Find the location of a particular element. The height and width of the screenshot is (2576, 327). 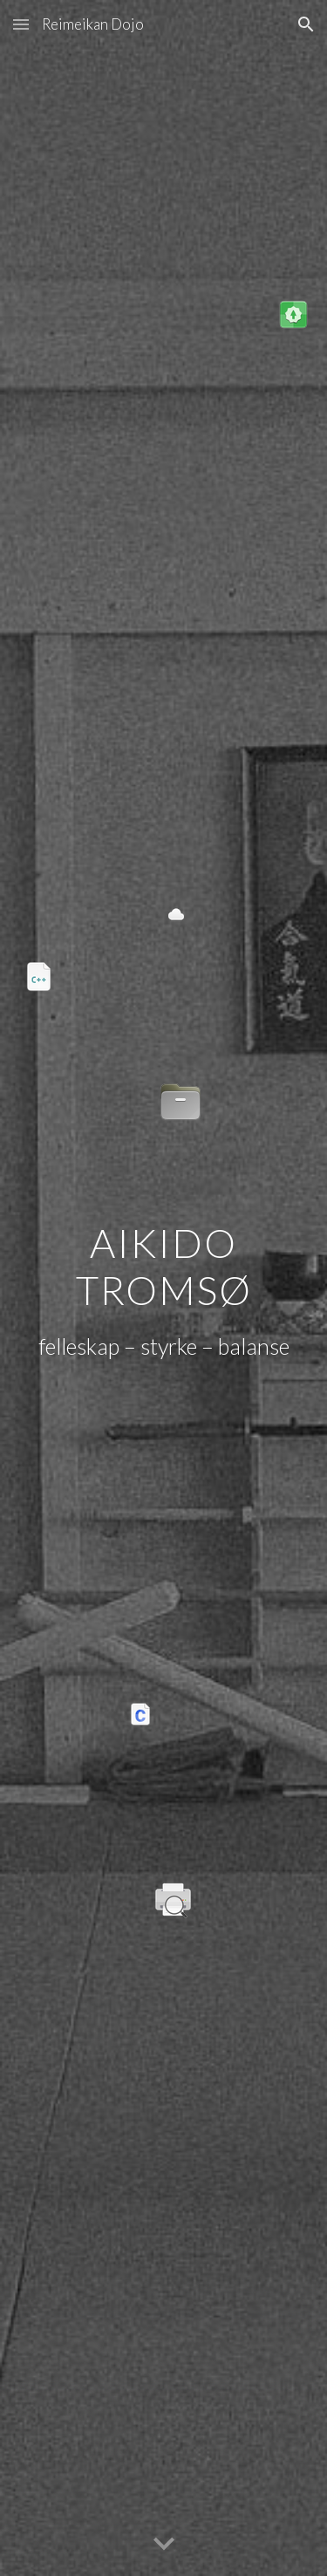

a C programming language source file is located at coordinates (140, 1714).